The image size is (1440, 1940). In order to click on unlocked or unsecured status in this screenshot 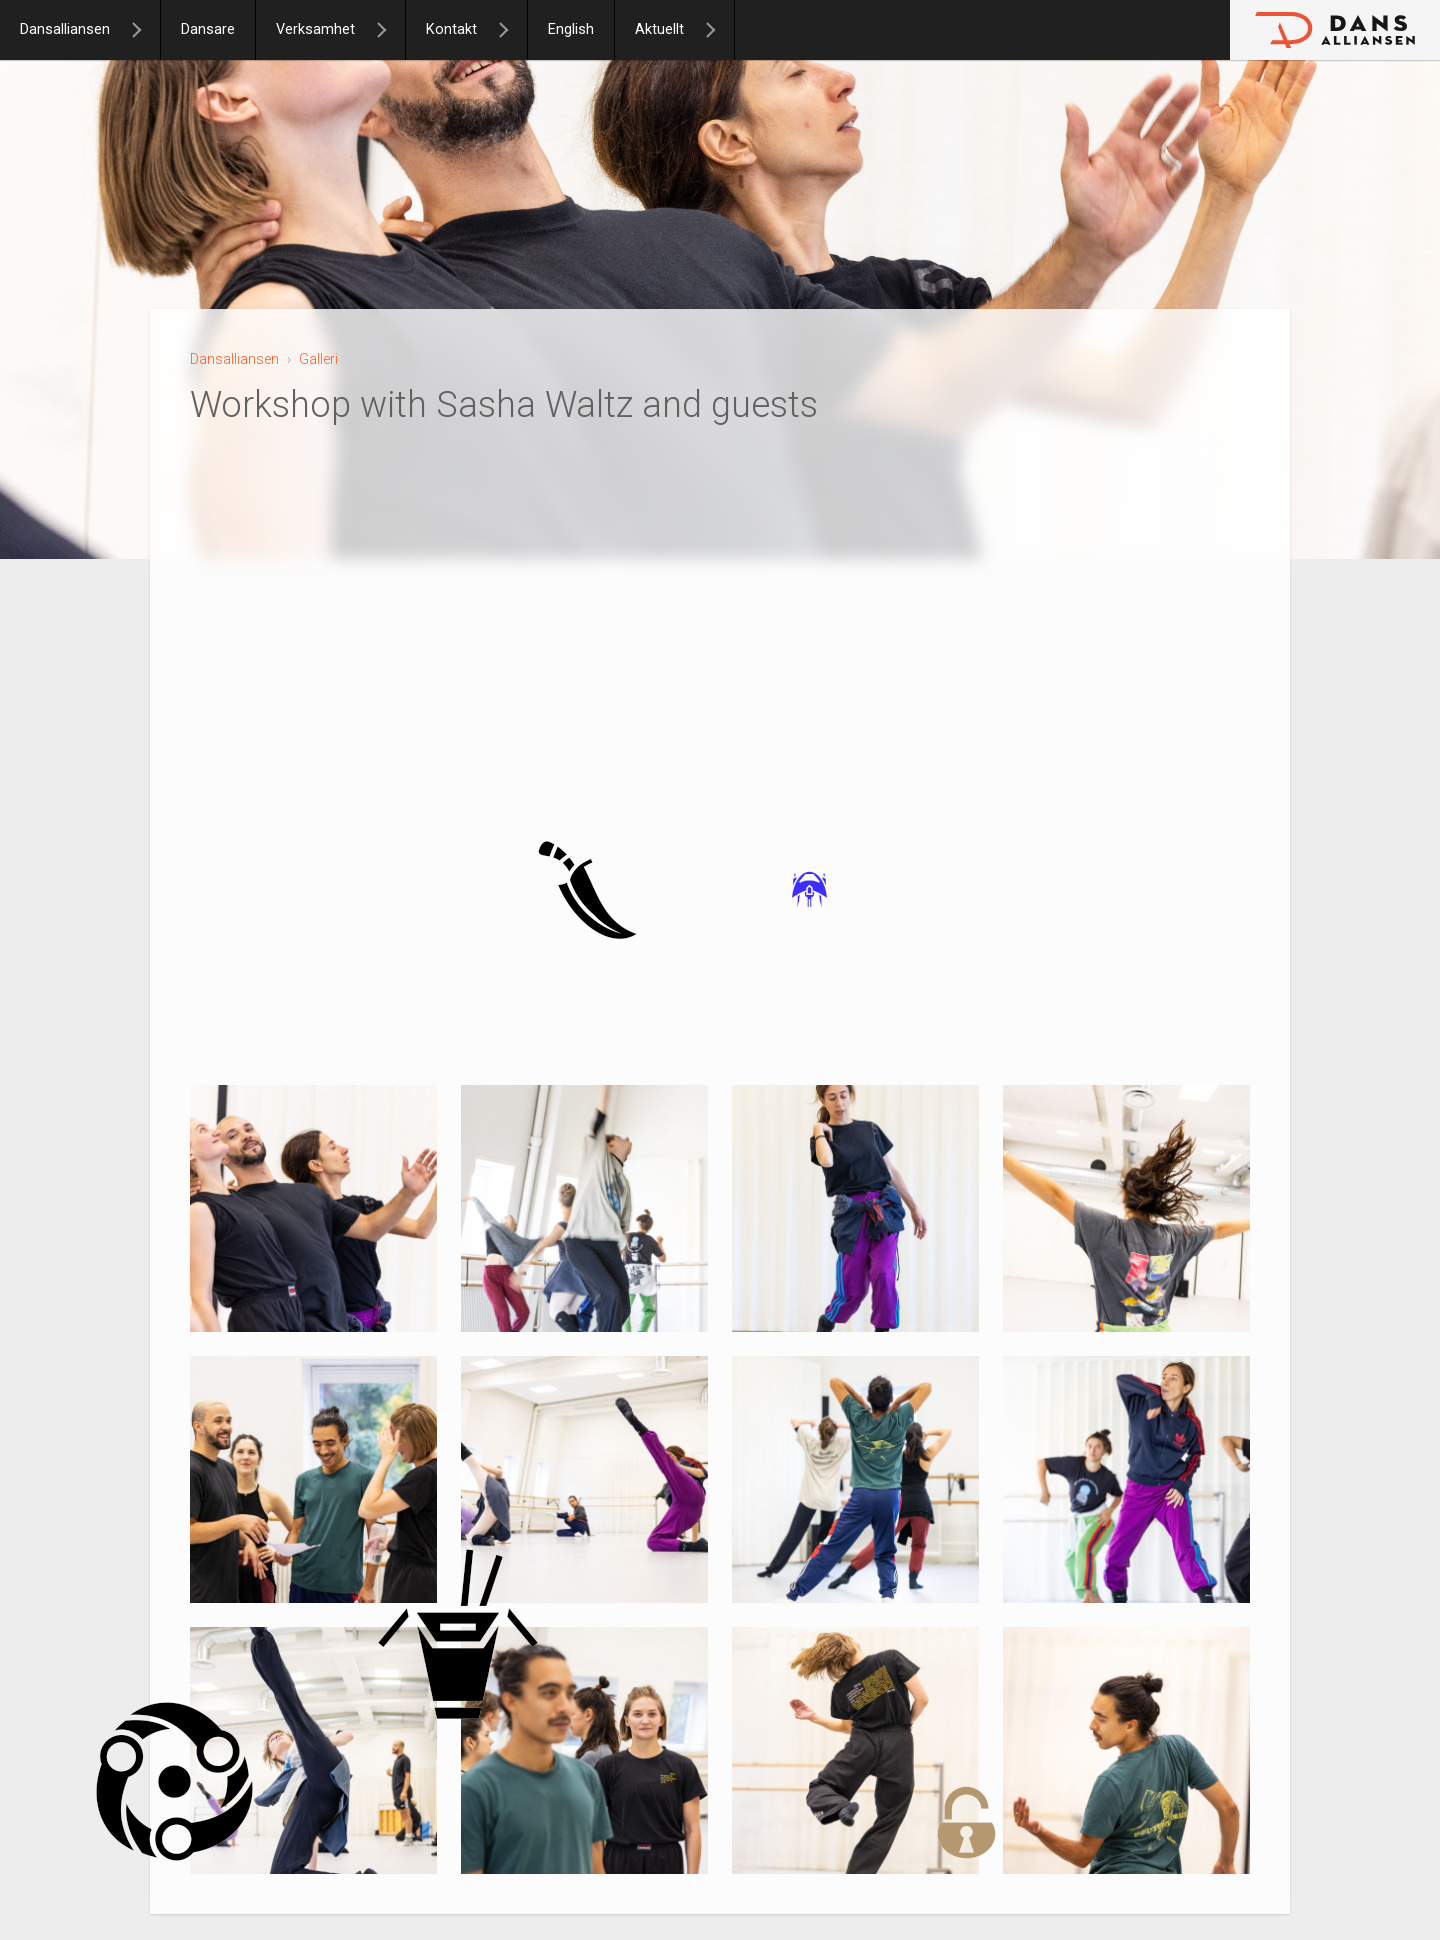, I will do `click(966, 1822)`.